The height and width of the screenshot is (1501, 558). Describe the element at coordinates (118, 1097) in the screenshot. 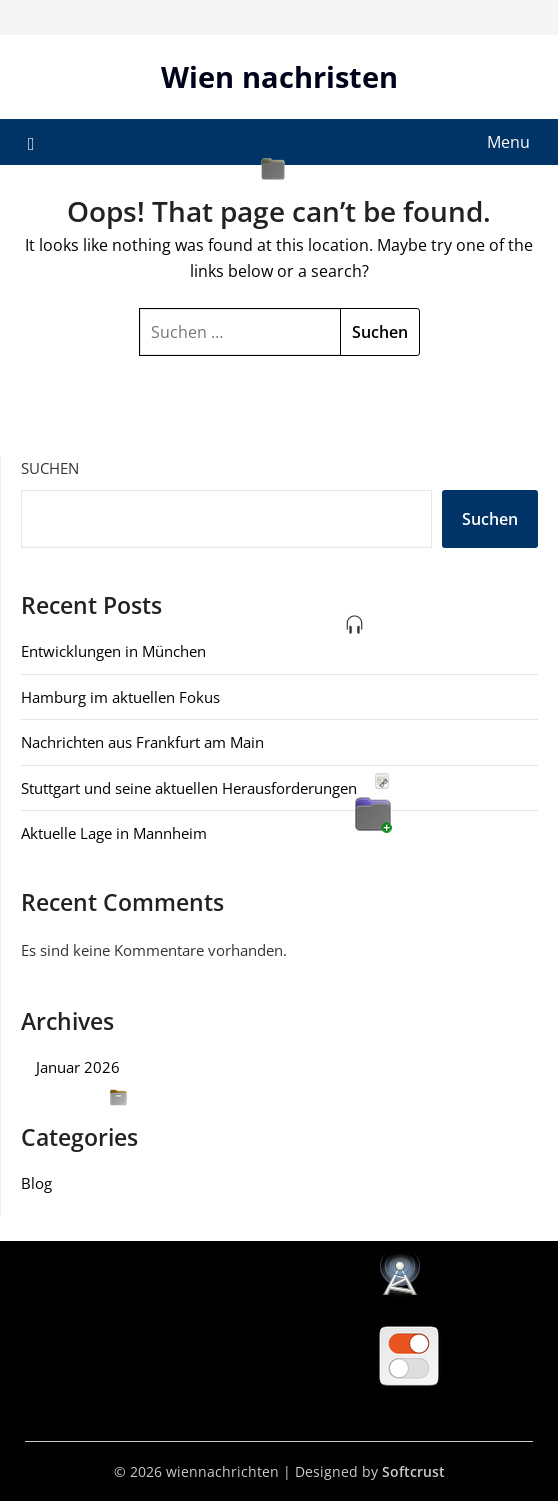

I see `open the file manager application` at that location.